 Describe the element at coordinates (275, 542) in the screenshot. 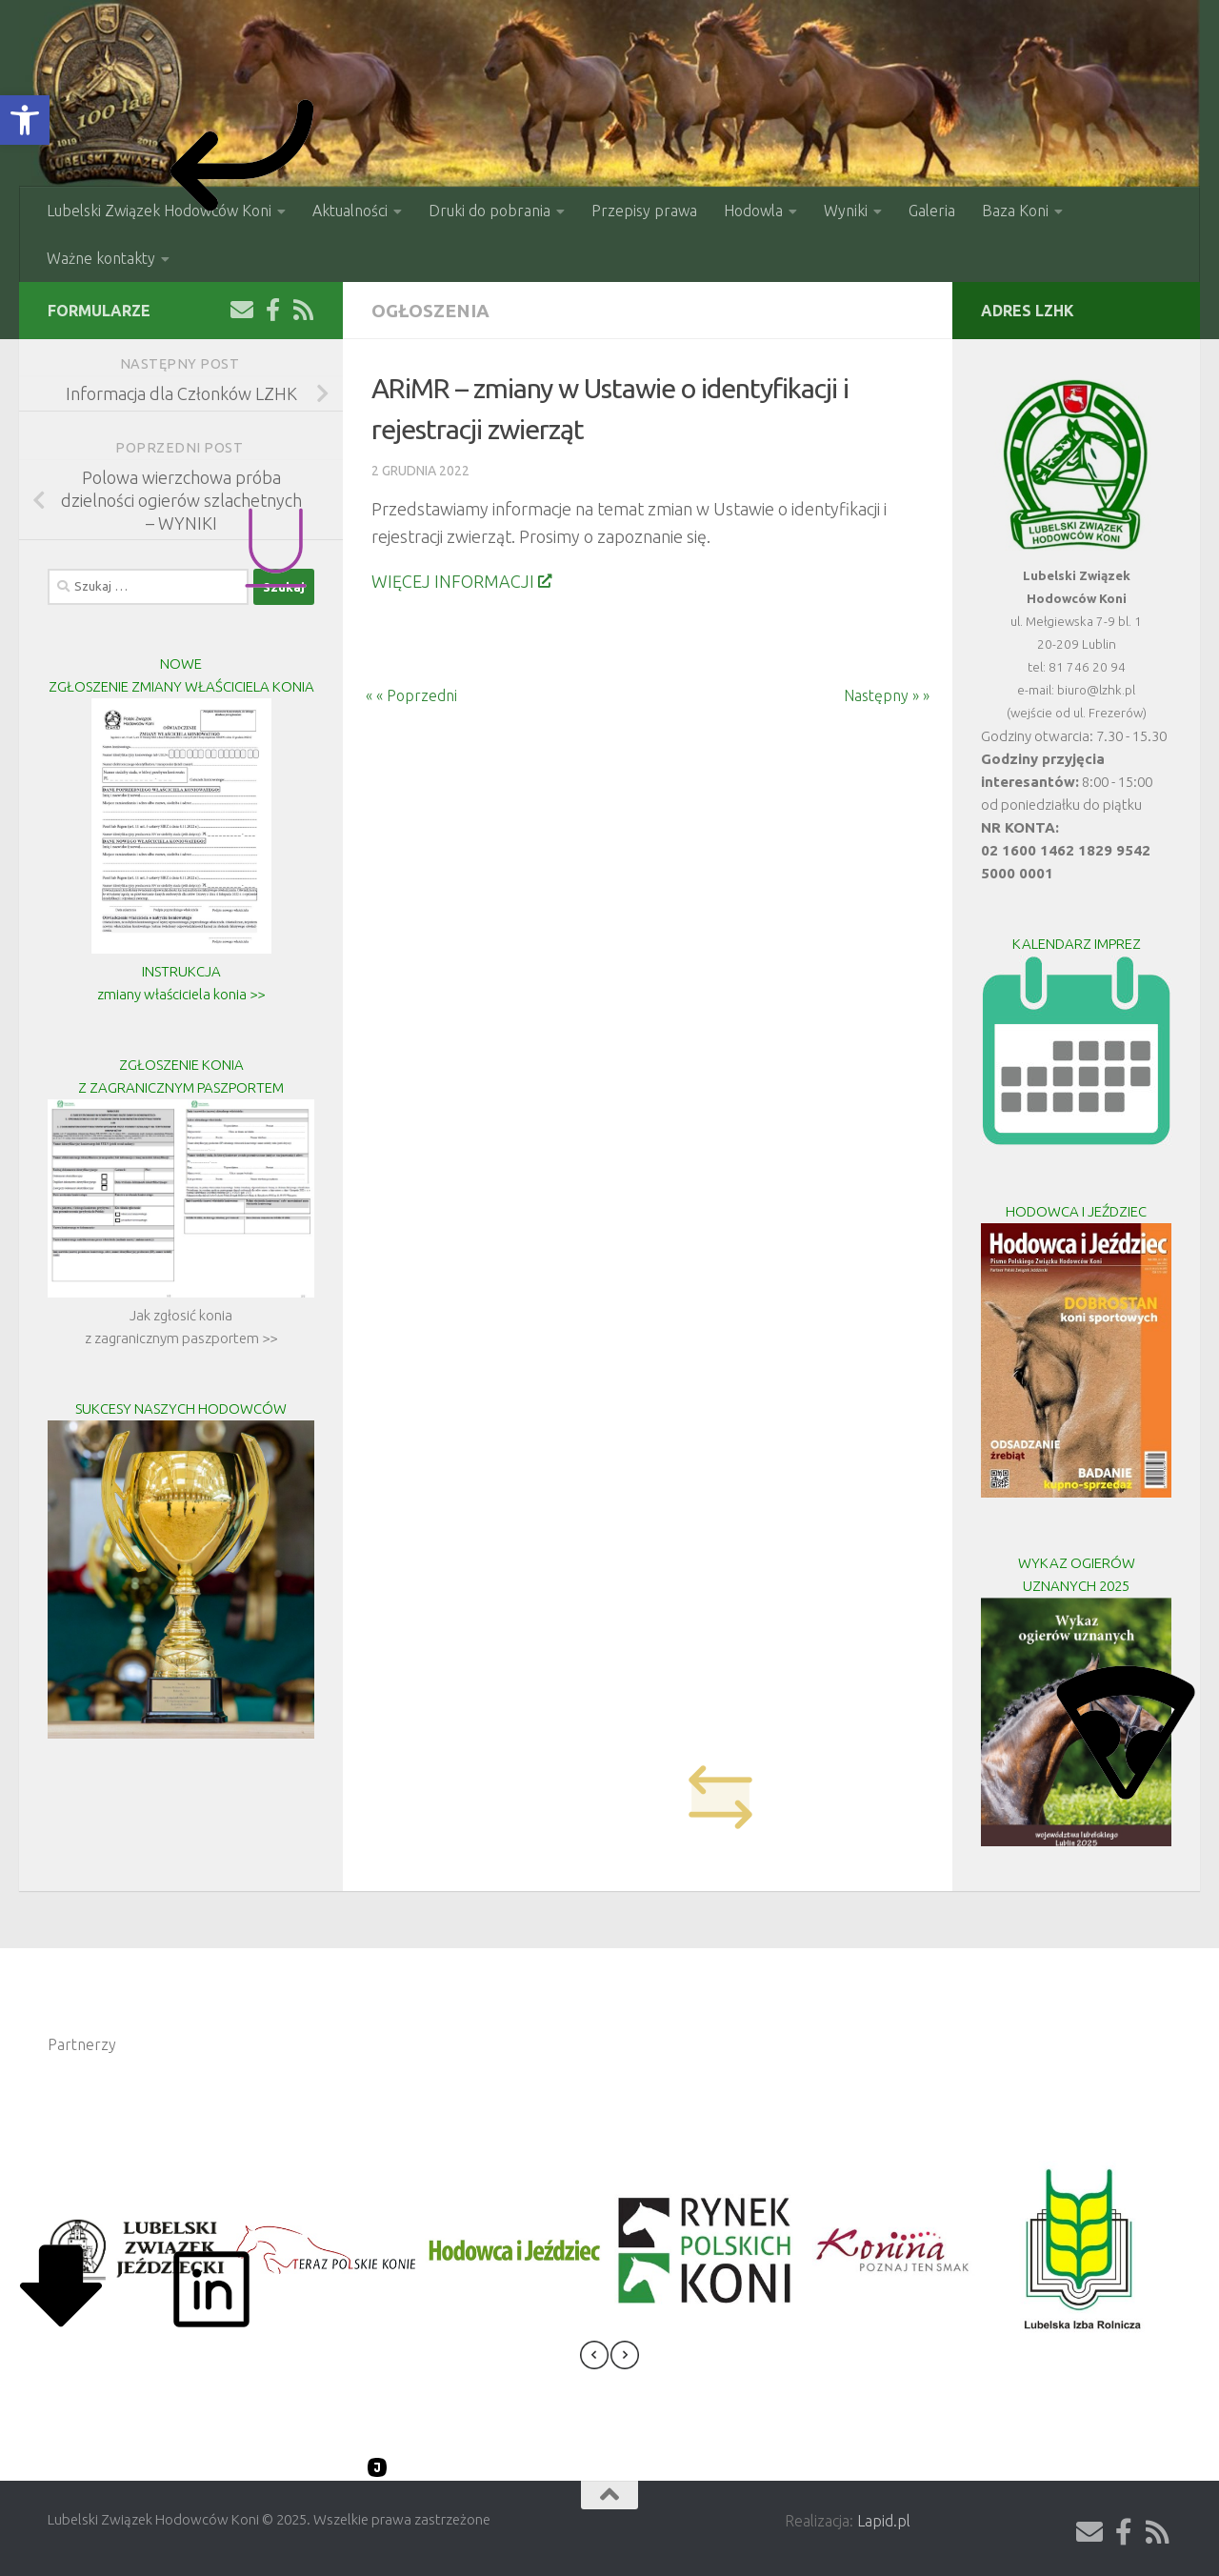

I see `apply underline formatting to selected text` at that location.